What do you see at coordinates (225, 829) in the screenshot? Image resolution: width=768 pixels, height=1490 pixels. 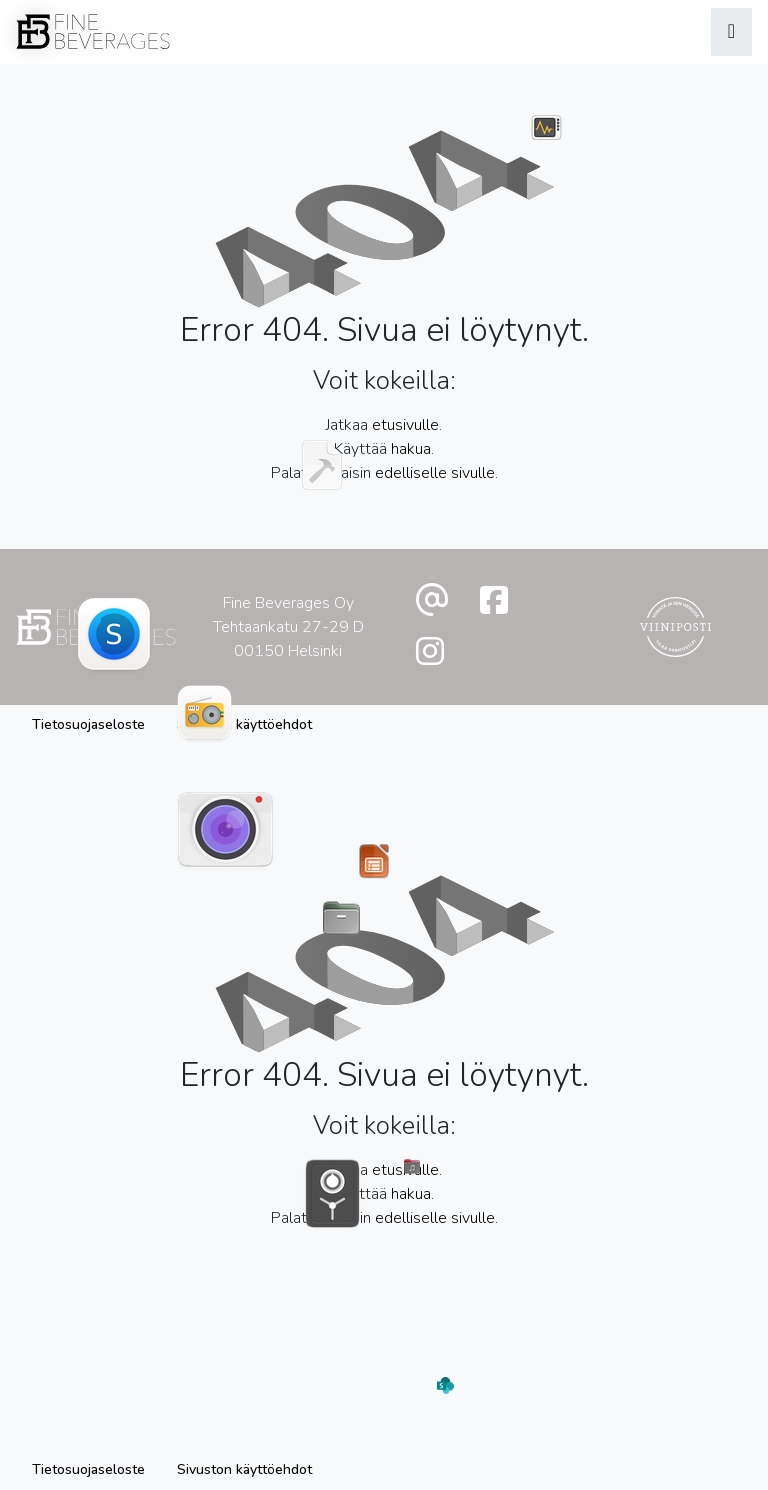 I see `open cheese webcam application` at bounding box center [225, 829].